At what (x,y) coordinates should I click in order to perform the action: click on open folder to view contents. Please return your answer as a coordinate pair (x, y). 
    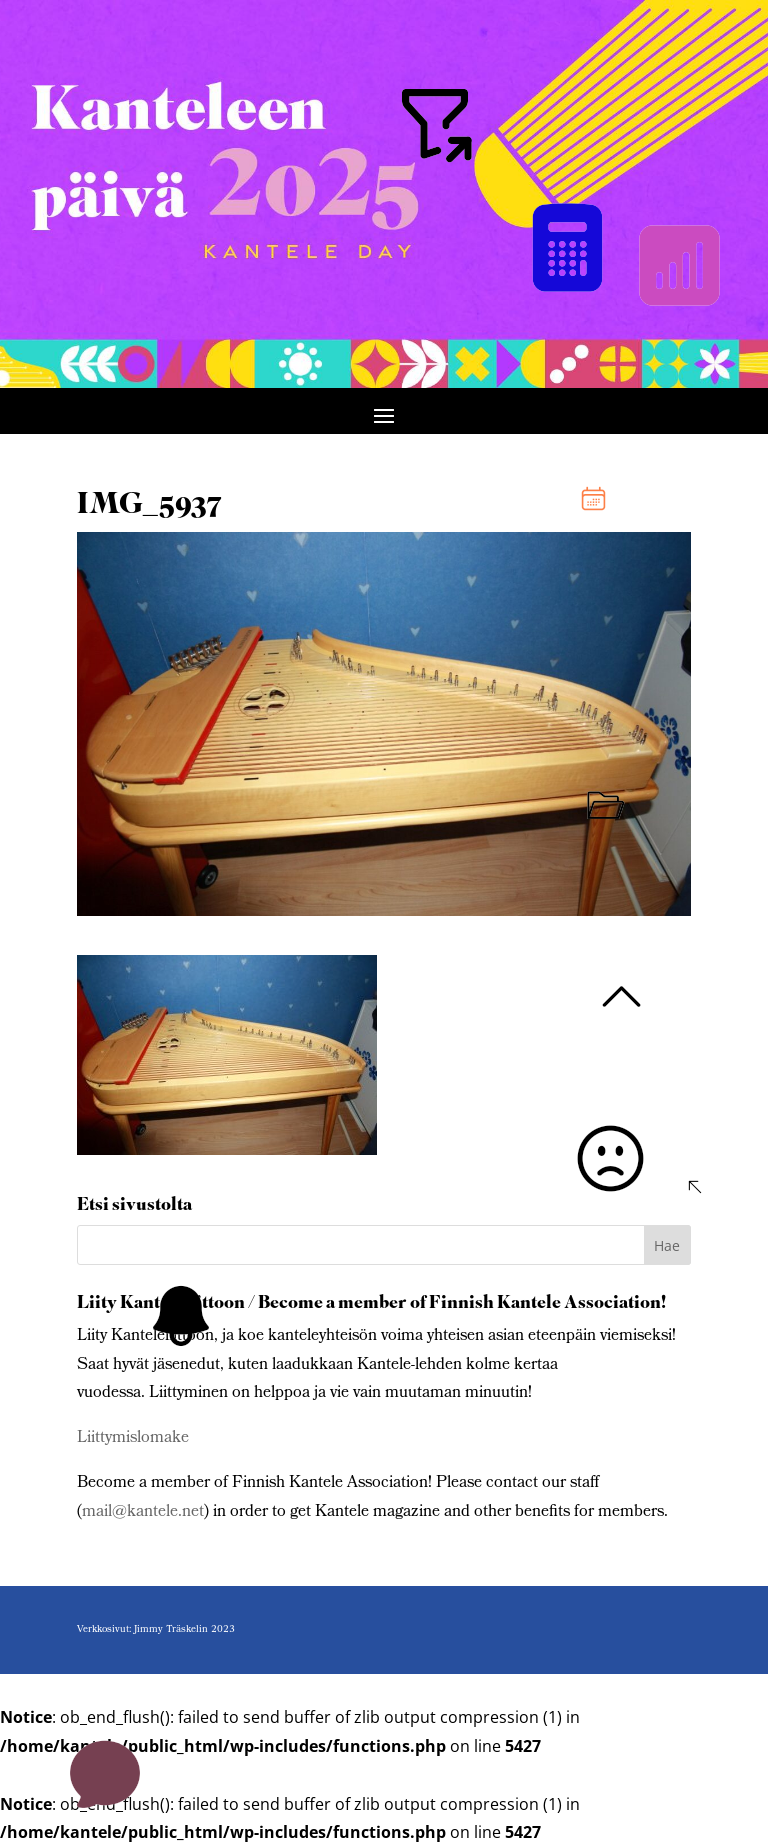
    Looking at the image, I should click on (604, 804).